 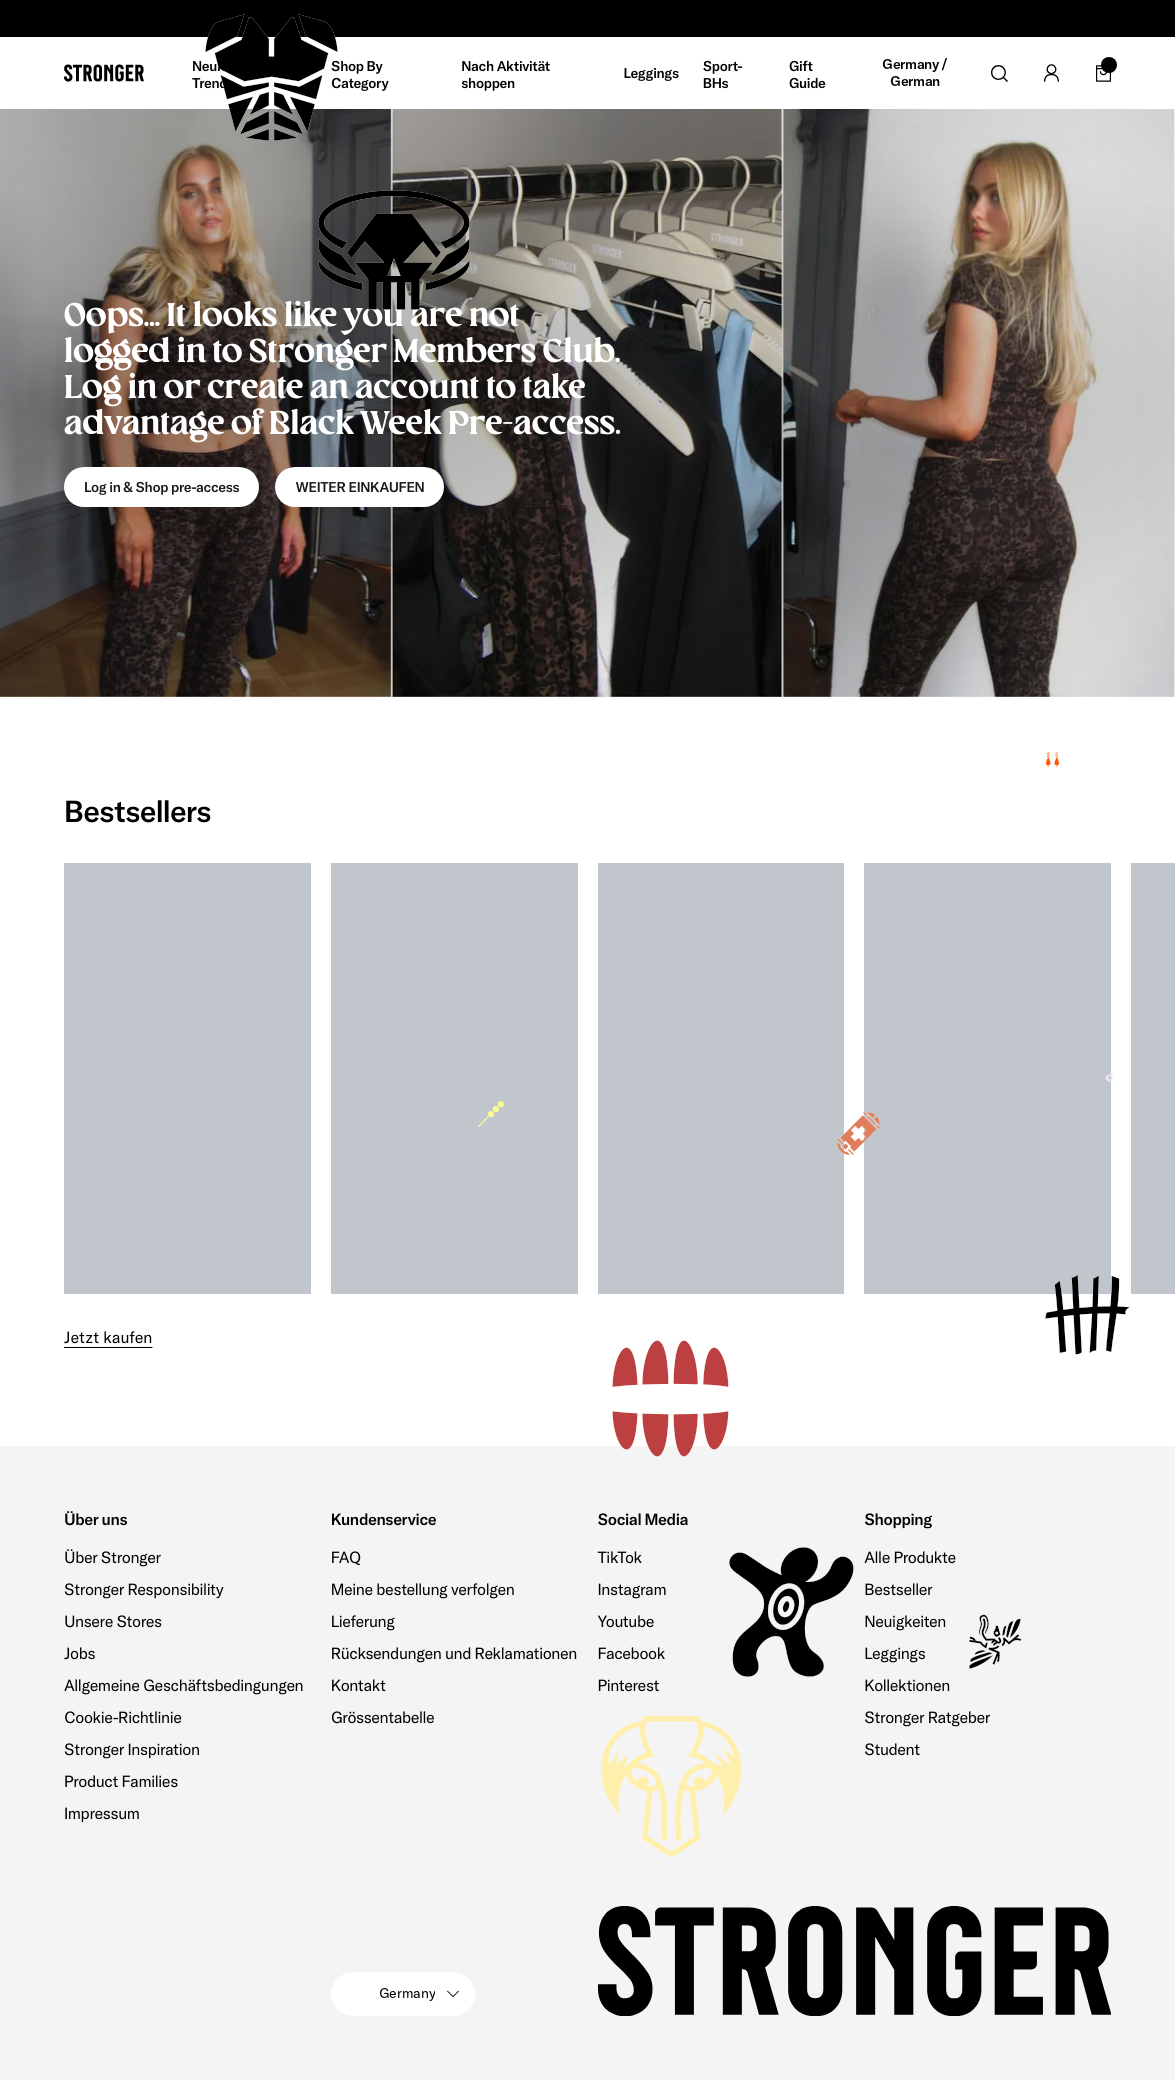 What do you see at coordinates (393, 251) in the screenshot?
I see `select a skull emblem or signet for your profile` at bounding box center [393, 251].